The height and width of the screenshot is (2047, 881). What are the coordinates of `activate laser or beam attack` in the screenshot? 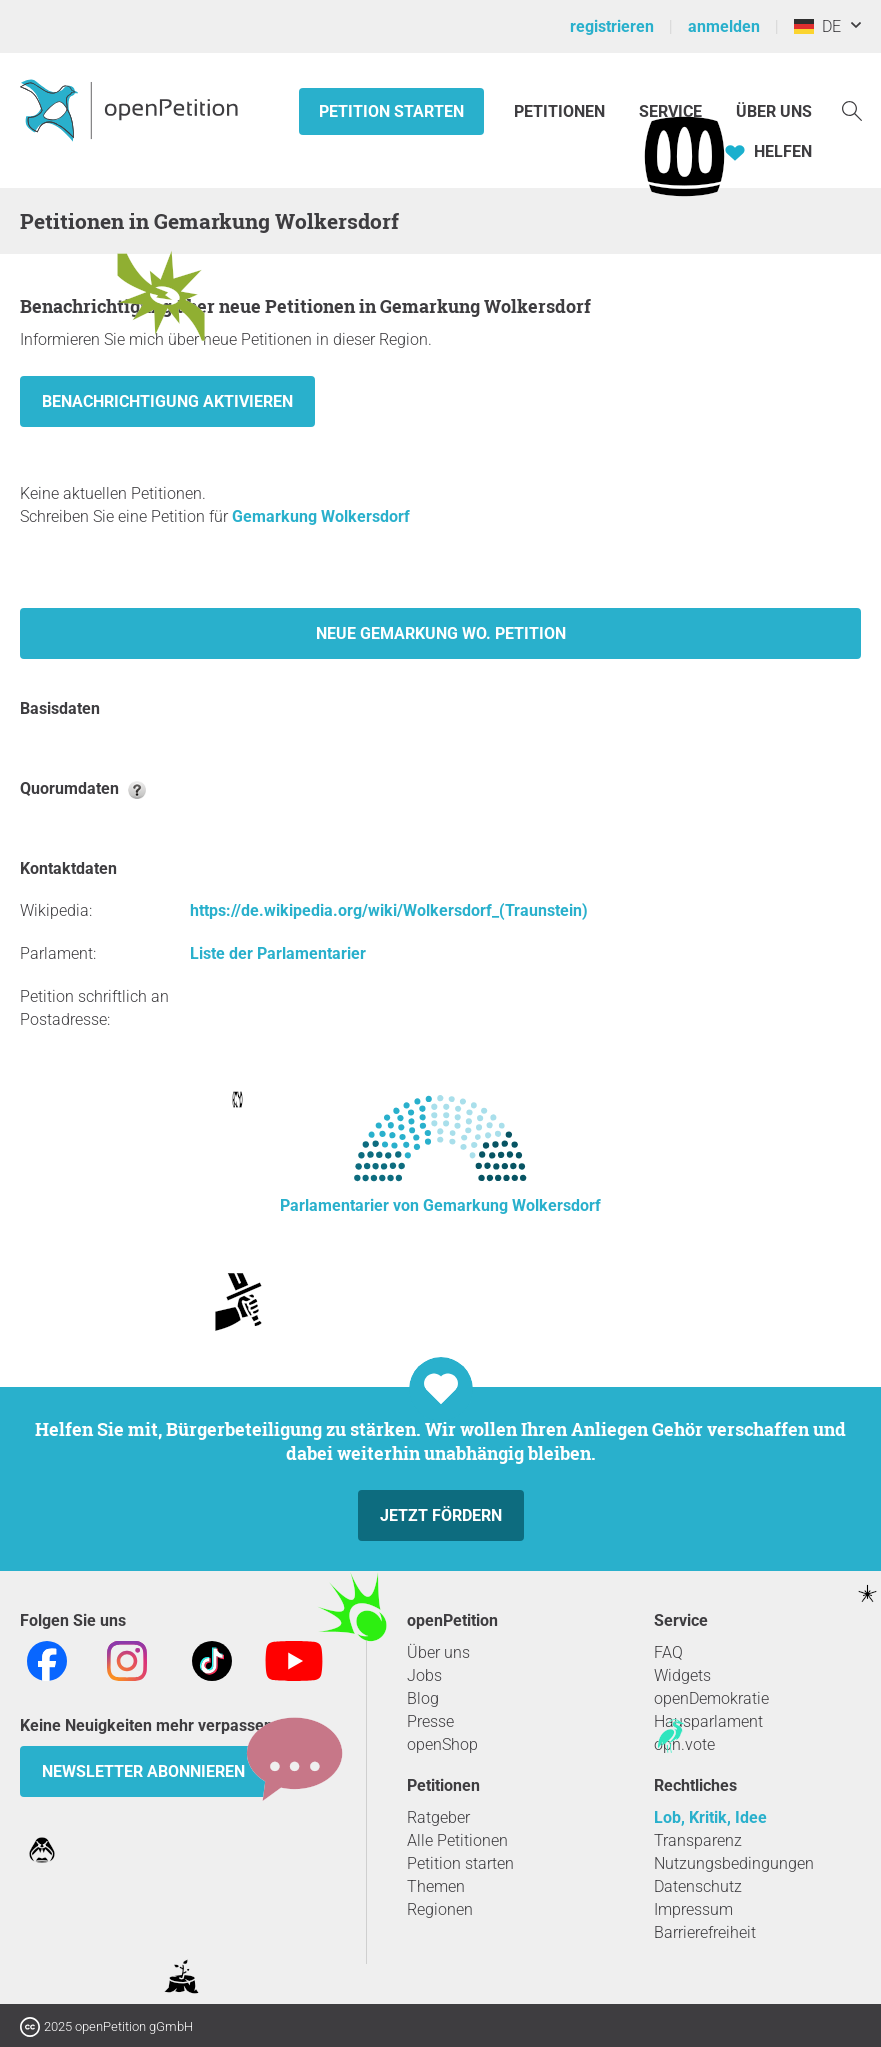 It's located at (867, 1593).